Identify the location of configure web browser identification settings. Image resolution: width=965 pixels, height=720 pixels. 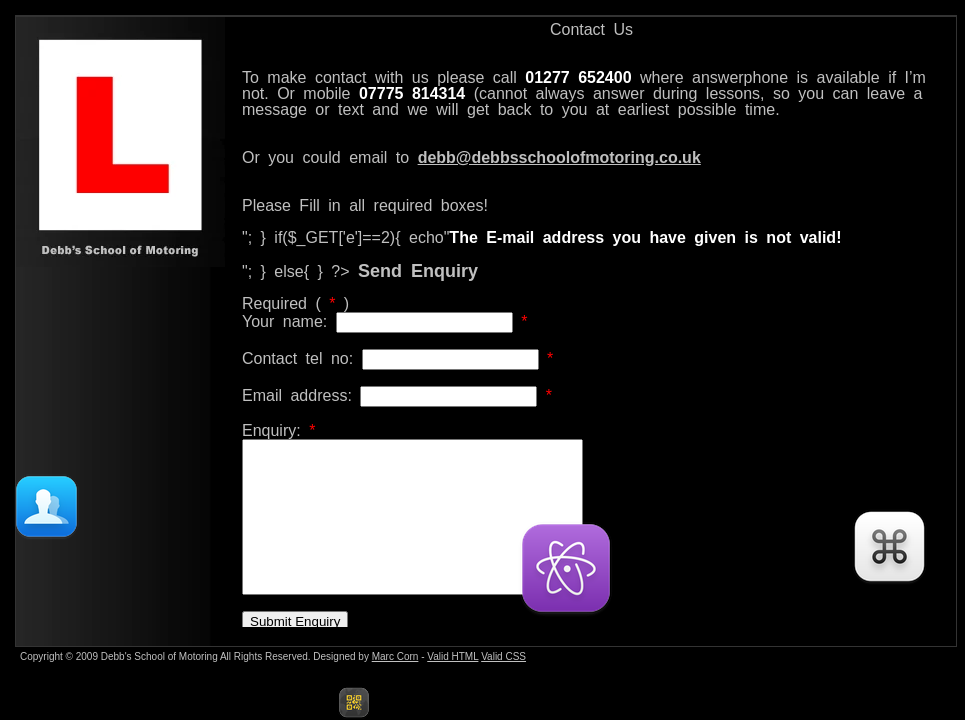
(354, 703).